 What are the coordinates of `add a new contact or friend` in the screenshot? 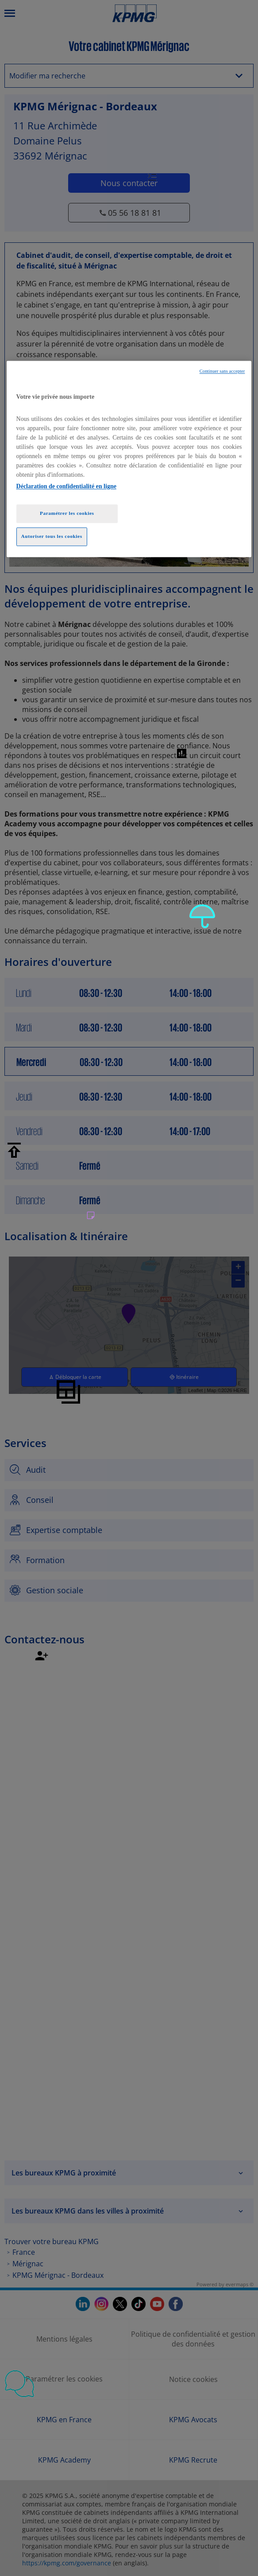 It's located at (42, 1656).